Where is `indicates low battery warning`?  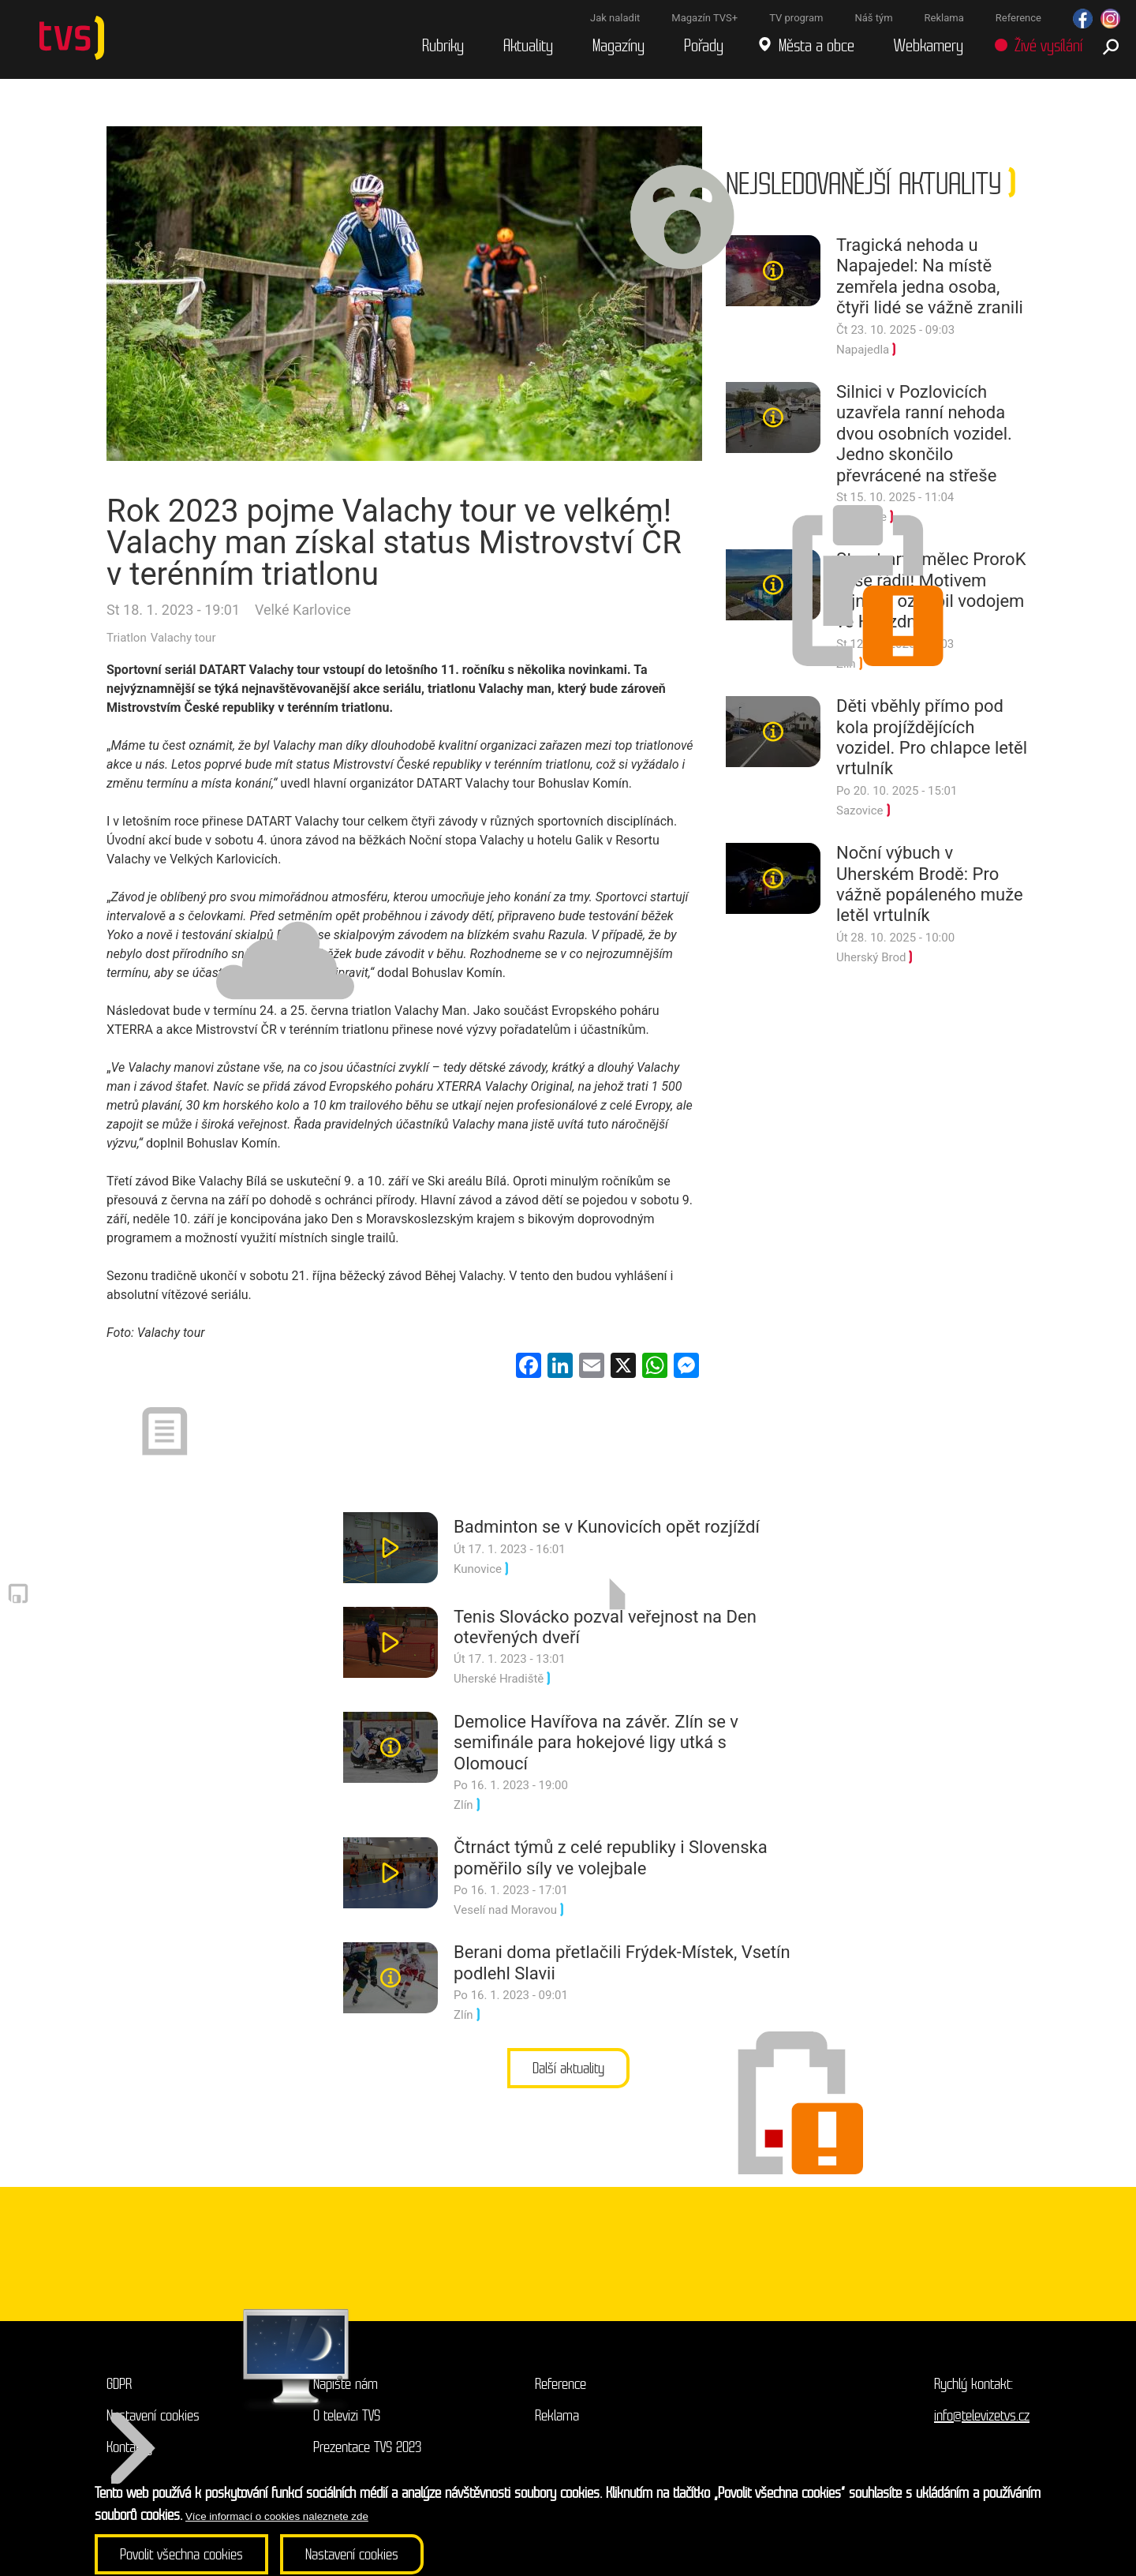
indicates low battery warning is located at coordinates (791, 2102).